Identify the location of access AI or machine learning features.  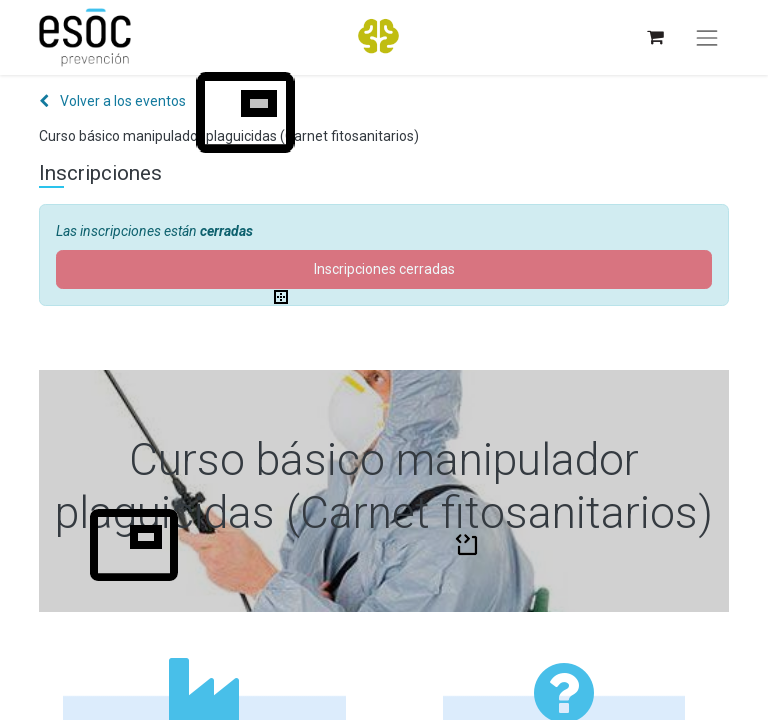
(378, 36).